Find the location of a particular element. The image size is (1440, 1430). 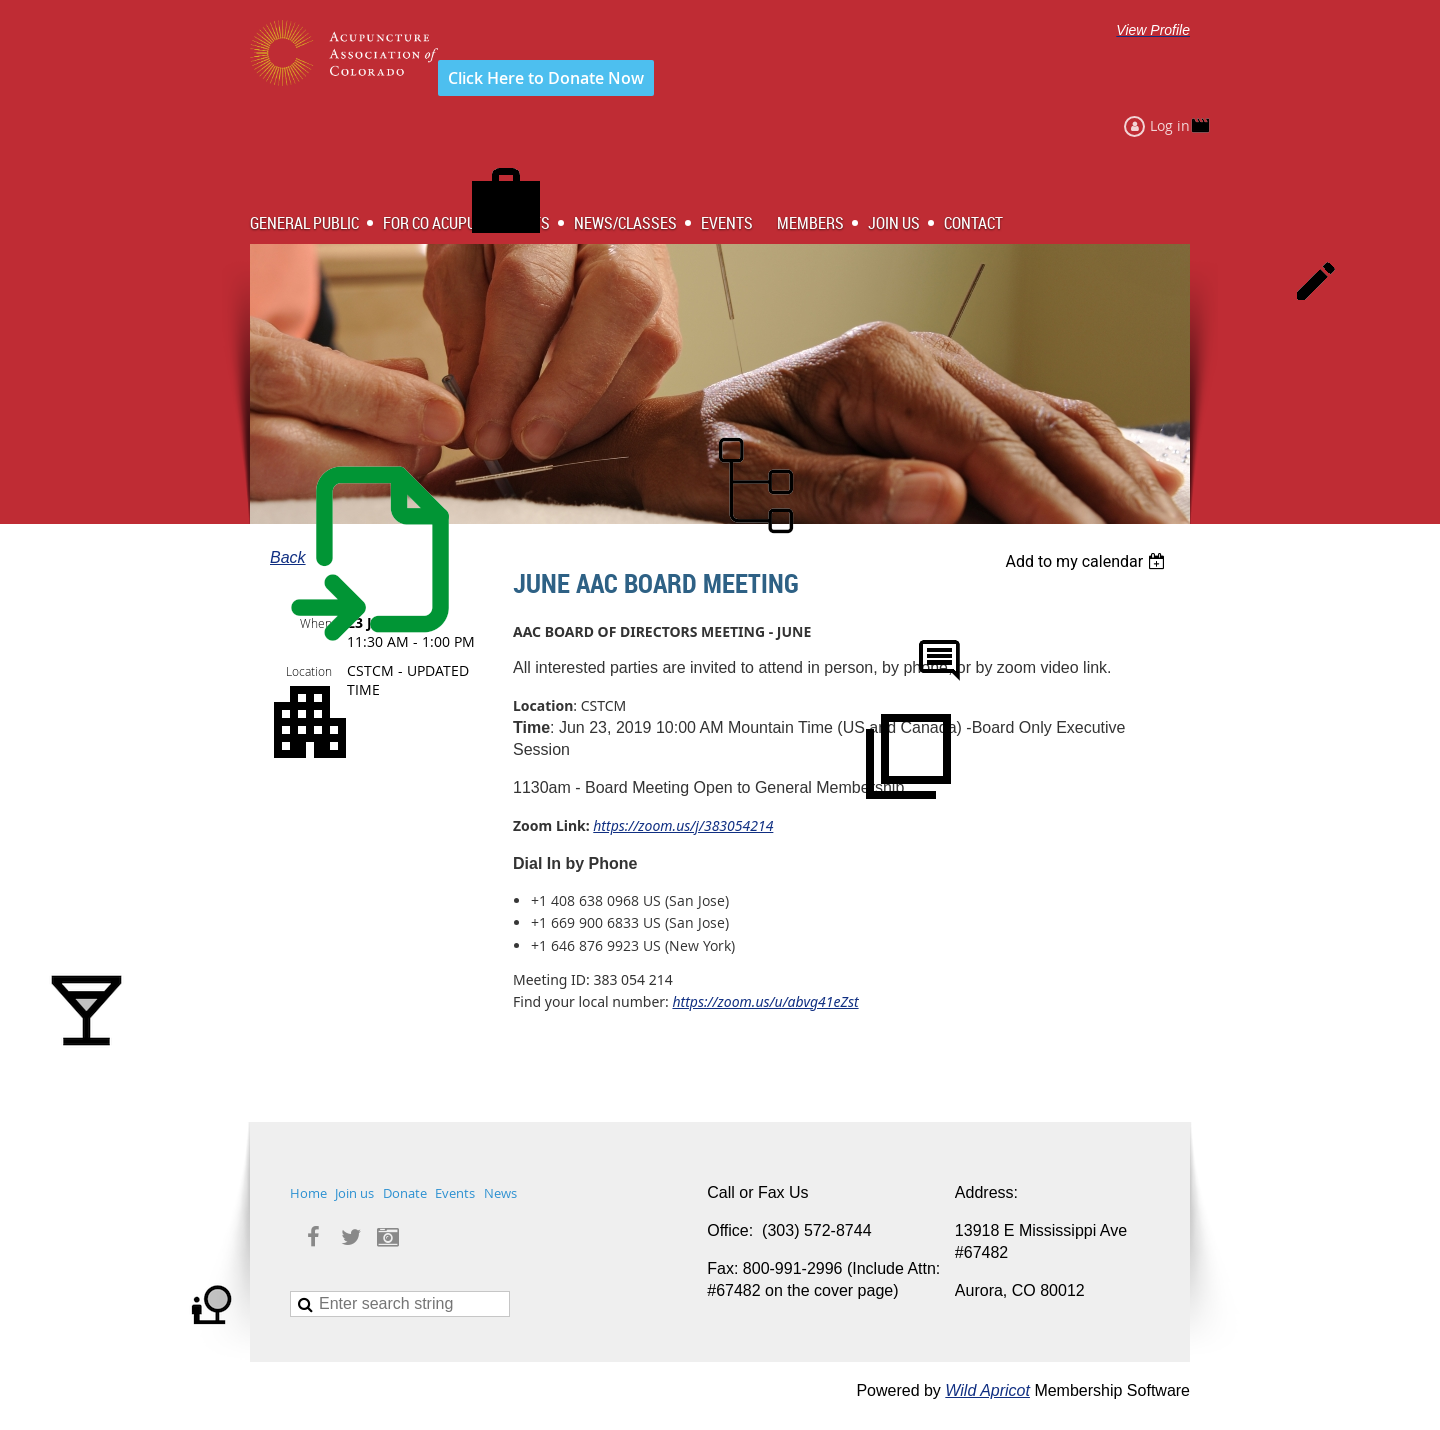

import a file from another source is located at coordinates (382, 549).